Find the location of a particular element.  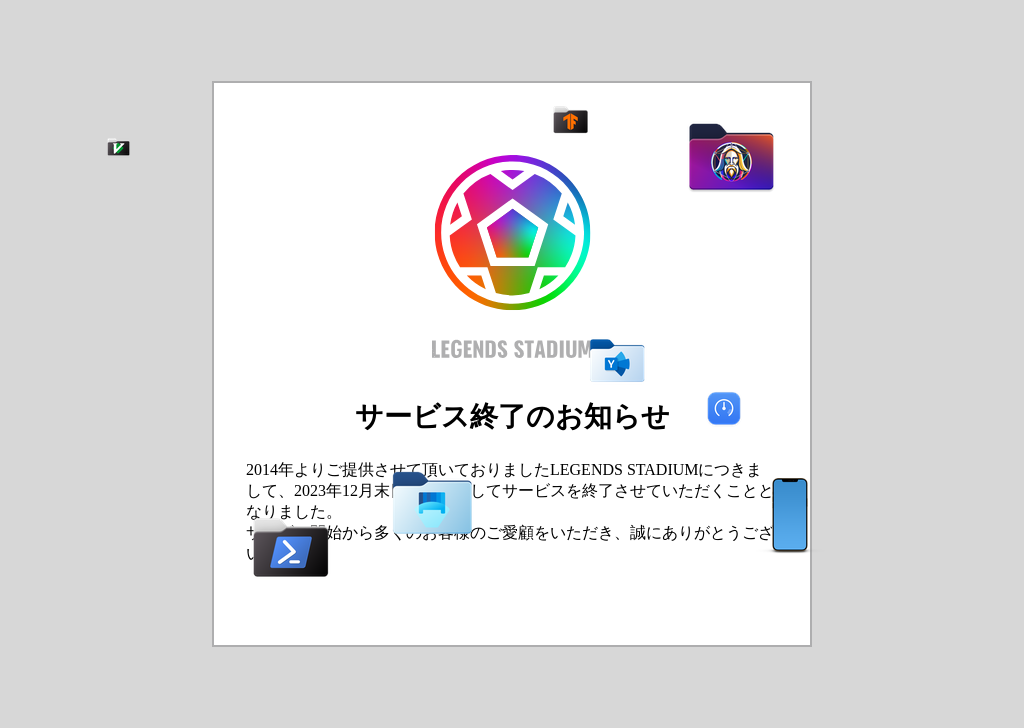

open folder containing PowerShell scripts is located at coordinates (290, 549).